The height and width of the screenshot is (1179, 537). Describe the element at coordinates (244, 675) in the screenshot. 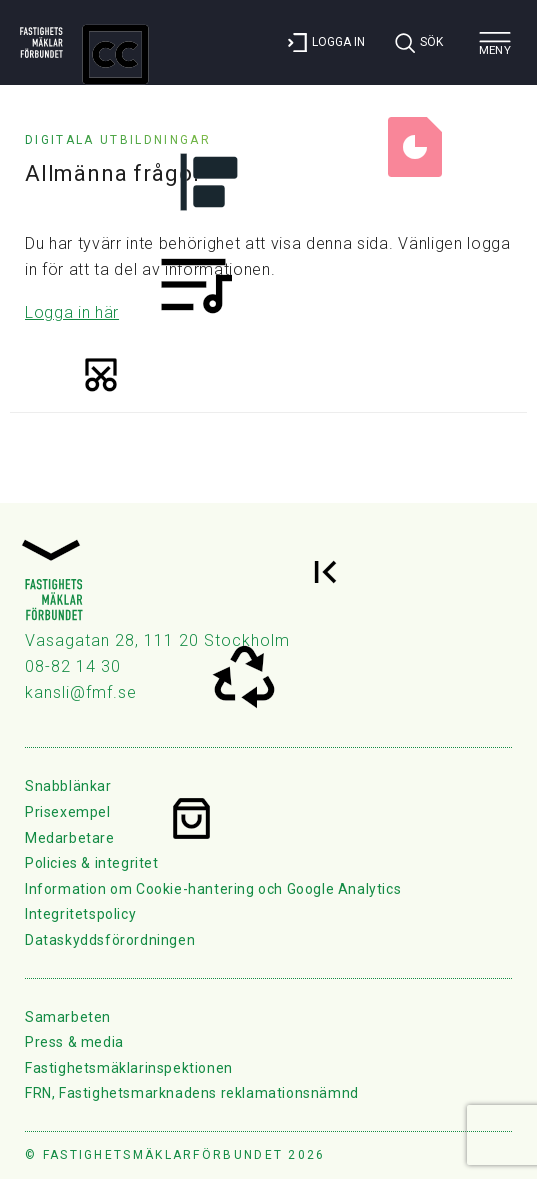

I see `indicates recyclable or eco-friendly content` at that location.